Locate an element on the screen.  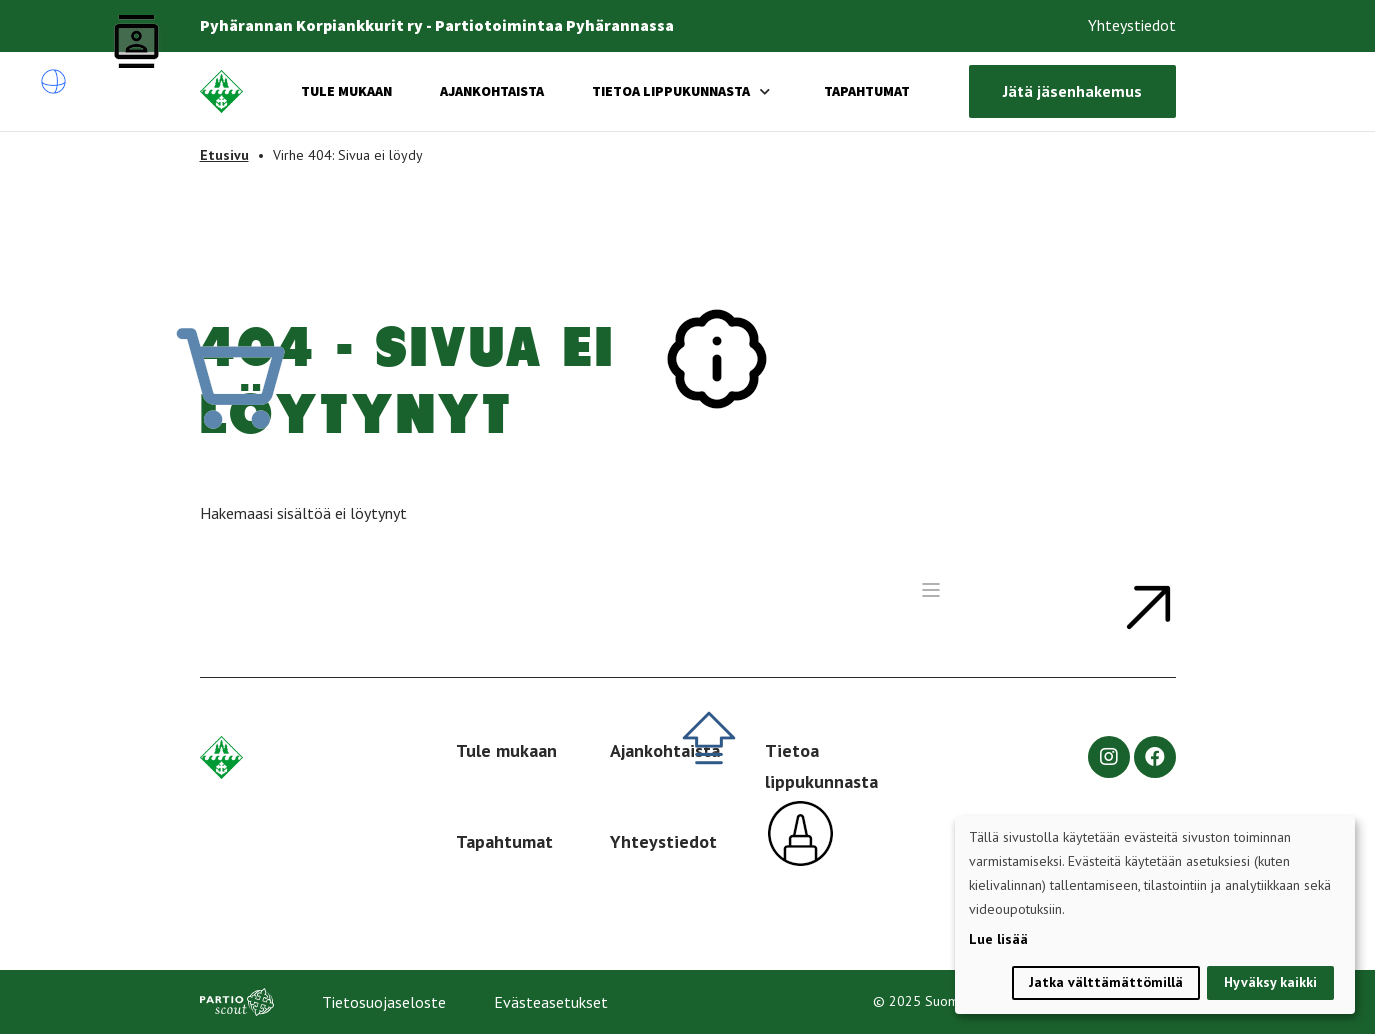
view your shopping cart is located at coordinates (231, 377).